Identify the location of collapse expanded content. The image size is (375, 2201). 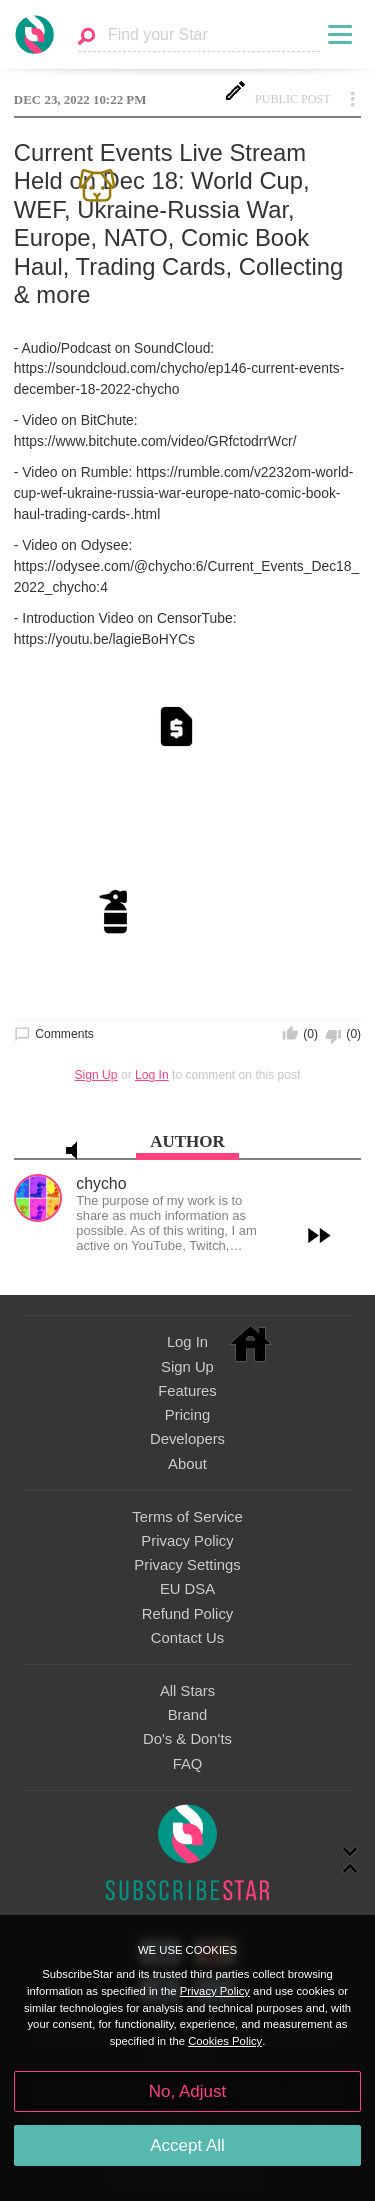
(350, 1860).